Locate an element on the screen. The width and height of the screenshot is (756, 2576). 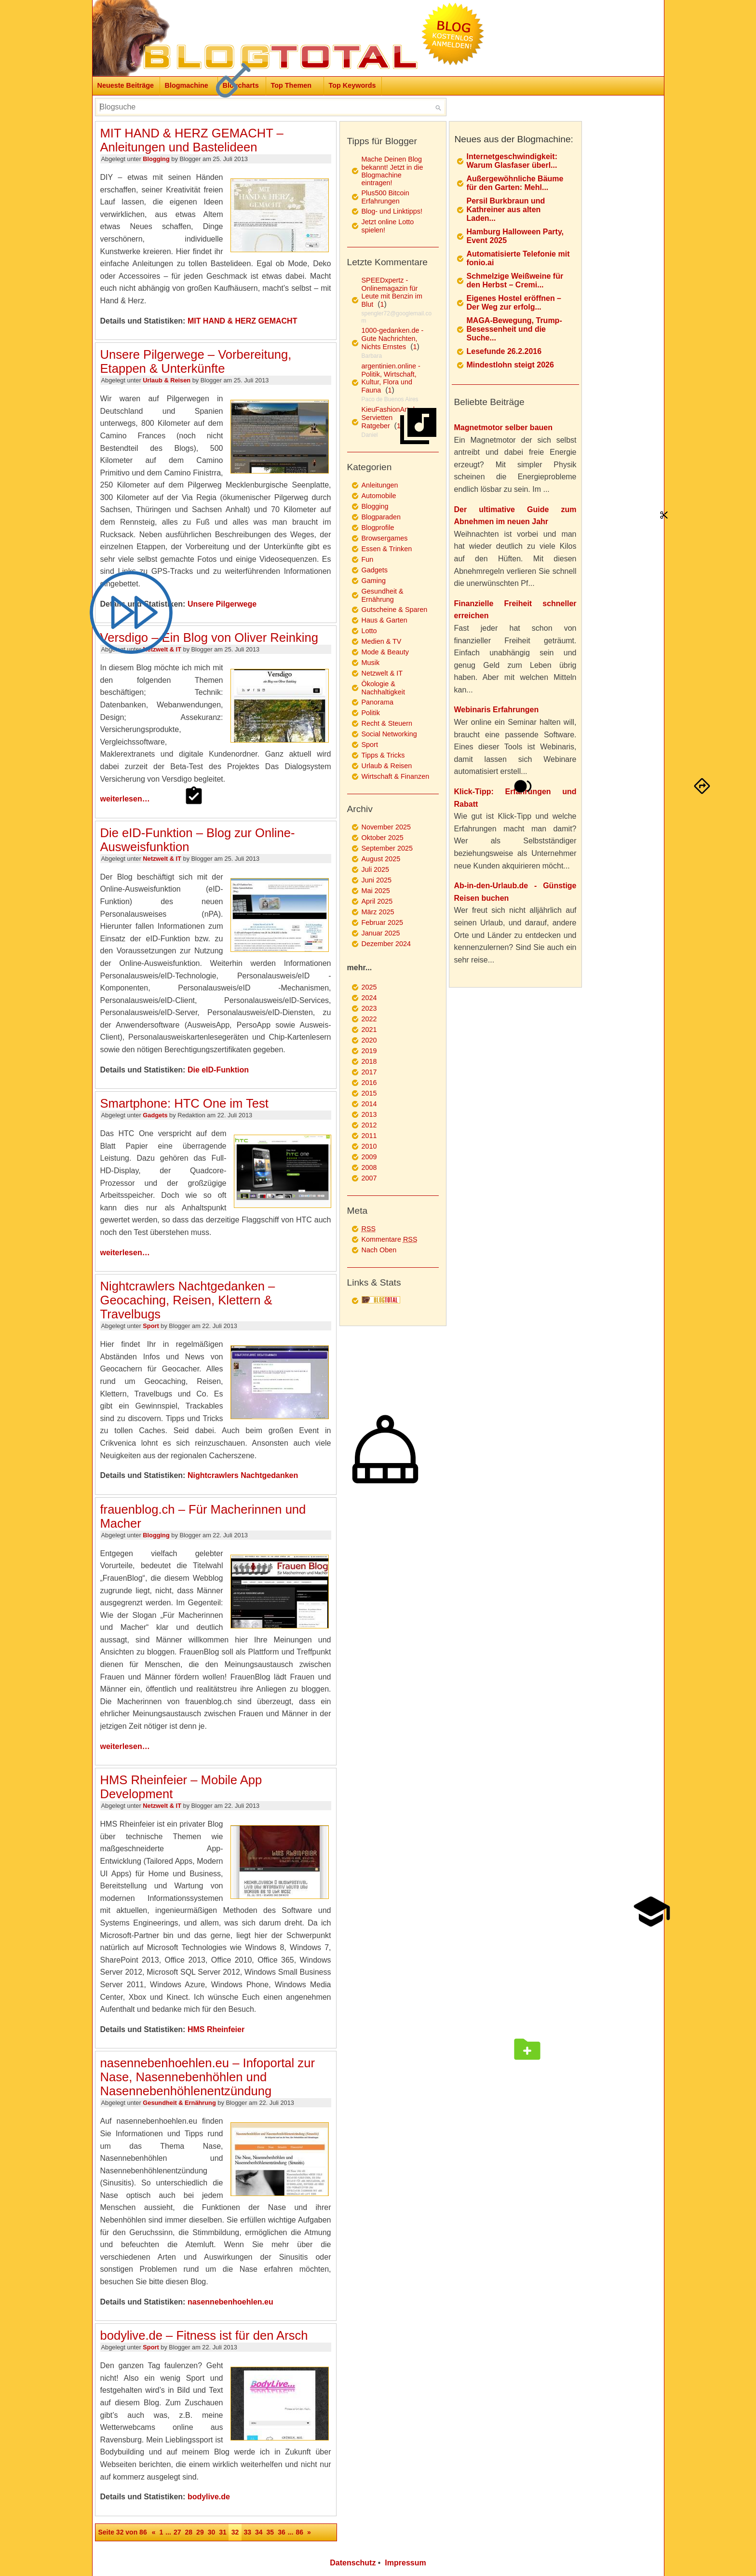
view completed tasks or assignments is located at coordinates (194, 796).